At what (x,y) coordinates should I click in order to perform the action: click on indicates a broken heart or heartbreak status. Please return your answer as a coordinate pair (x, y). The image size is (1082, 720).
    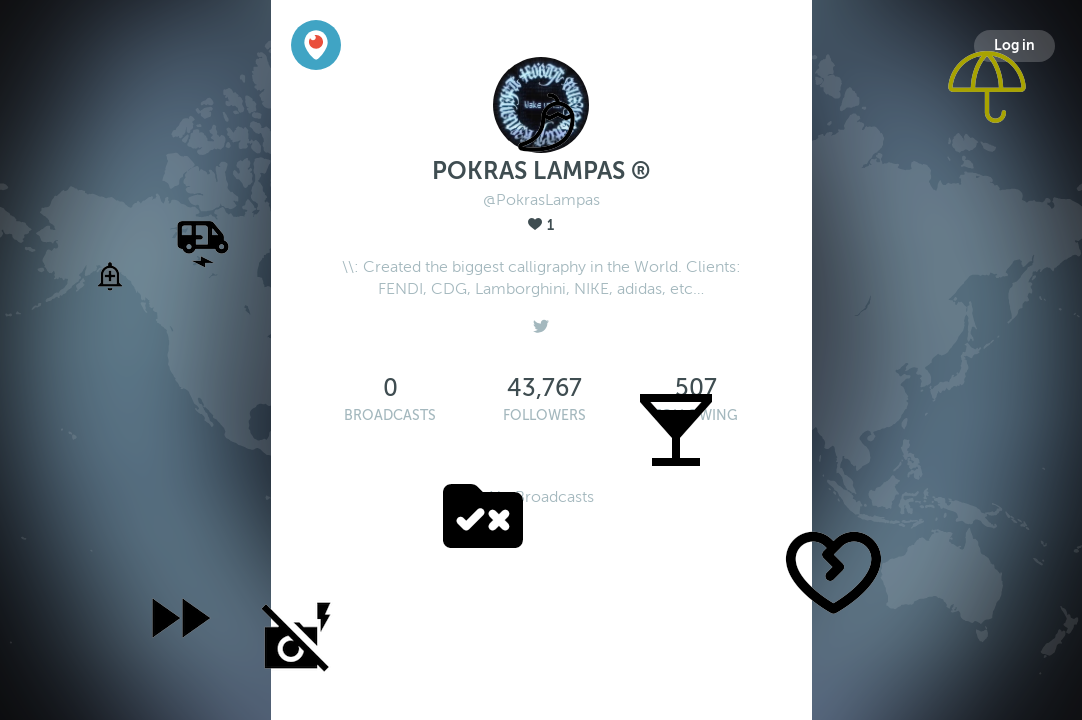
    Looking at the image, I should click on (833, 569).